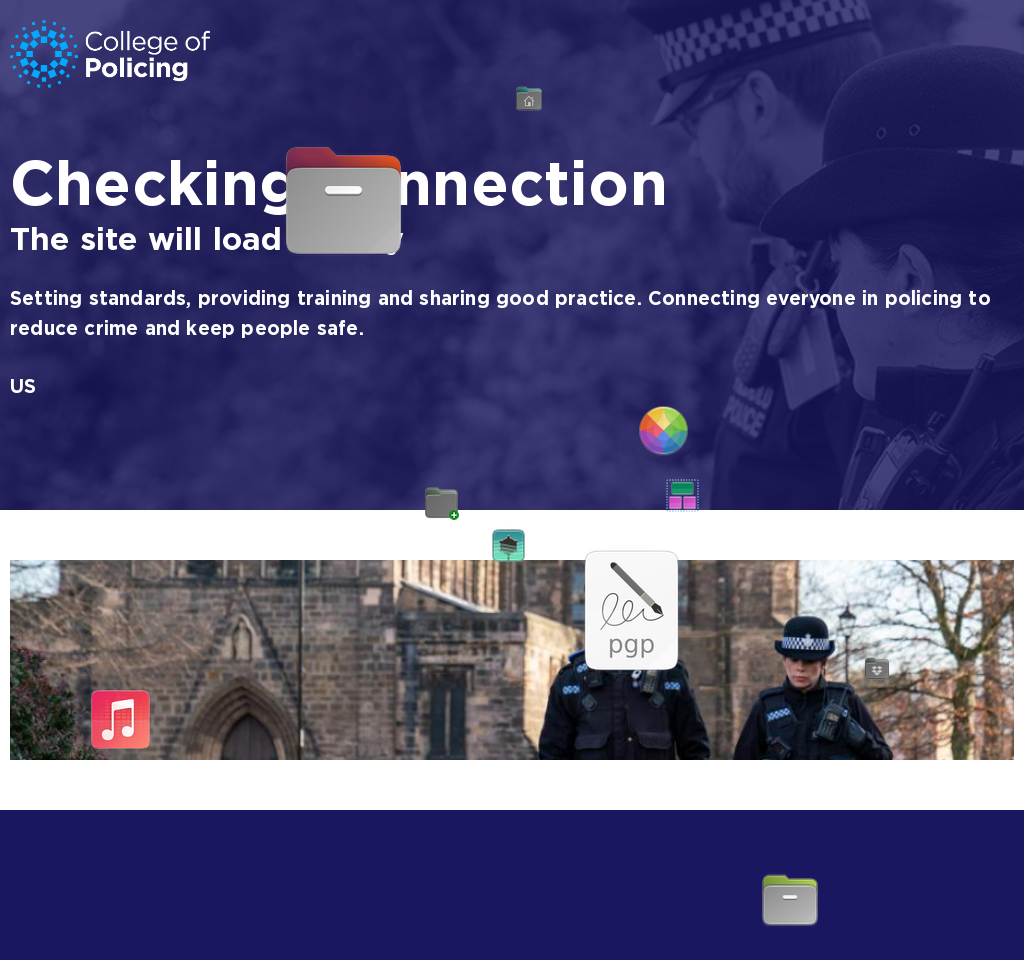  Describe the element at coordinates (120, 719) in the screenshot. I see `open the music player app` at that location.